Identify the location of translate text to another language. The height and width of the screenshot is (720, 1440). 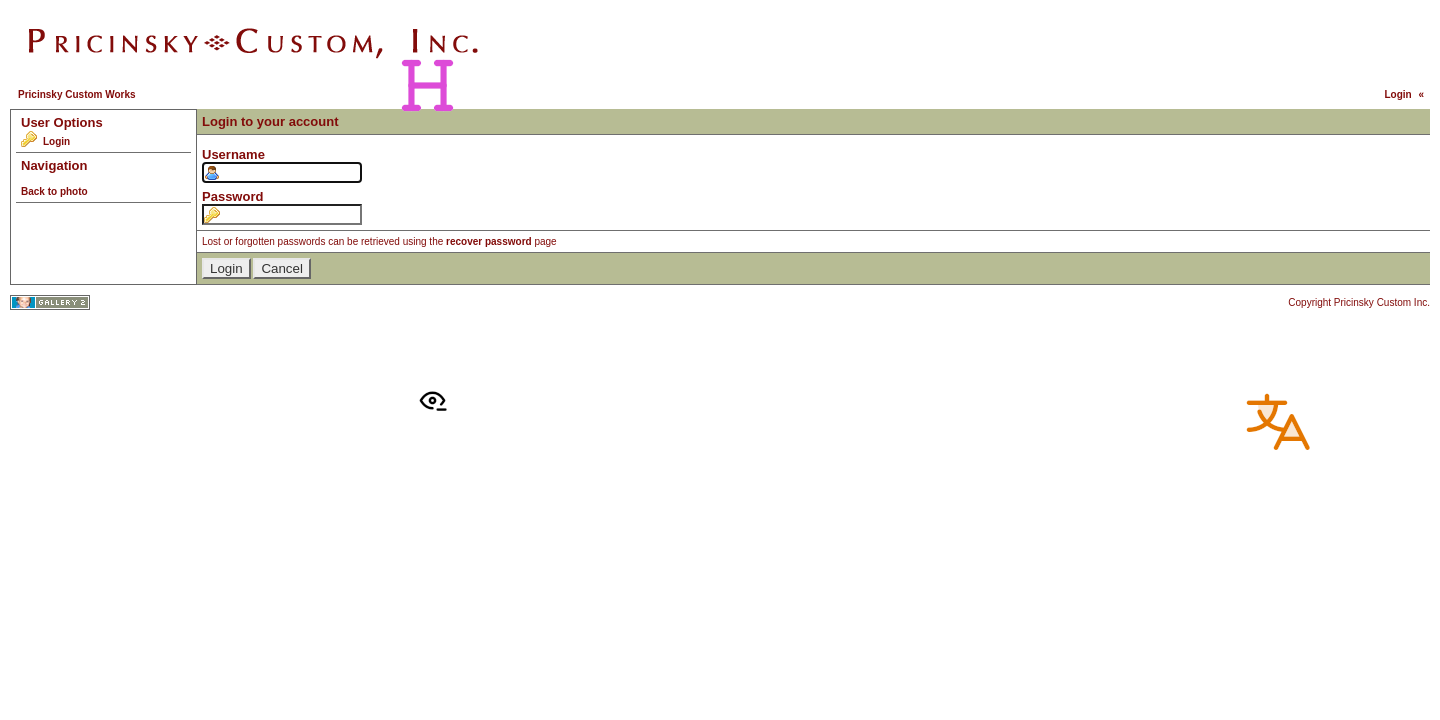
(1276, 423).